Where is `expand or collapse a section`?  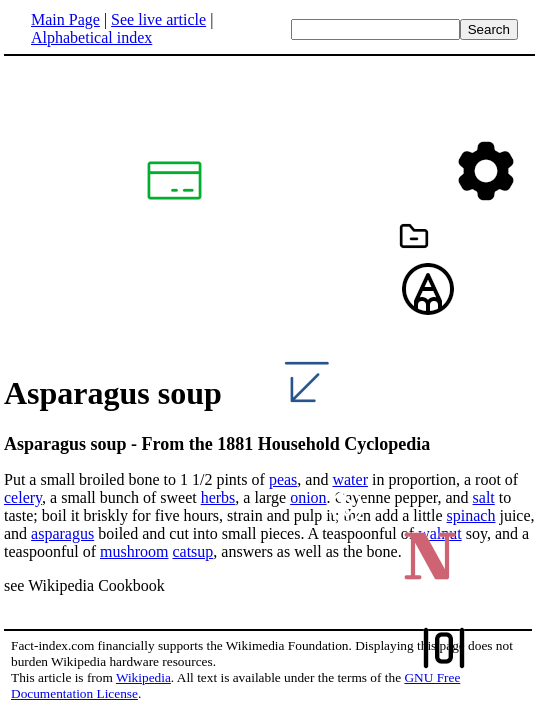
expand or collapse a section is located at coordinates (347, 507).